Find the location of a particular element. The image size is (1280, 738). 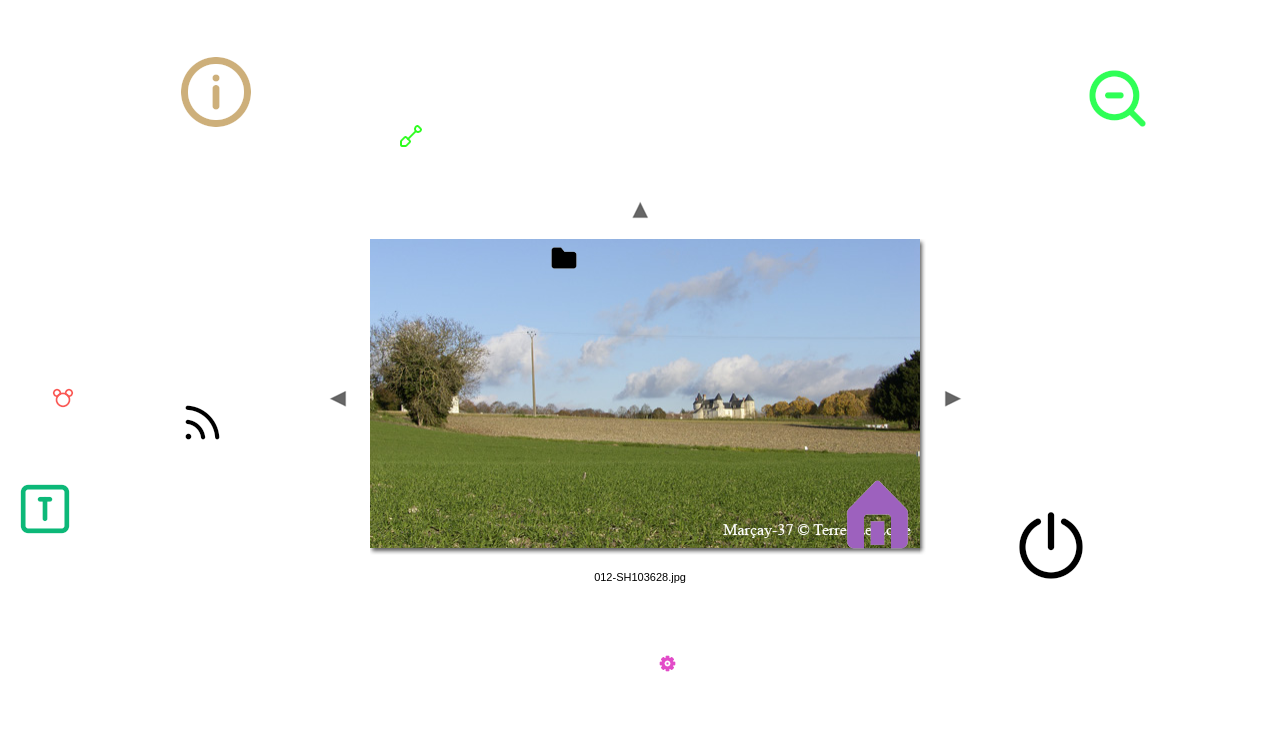

access disney-related content or apps is located at coordinates (63, 398).